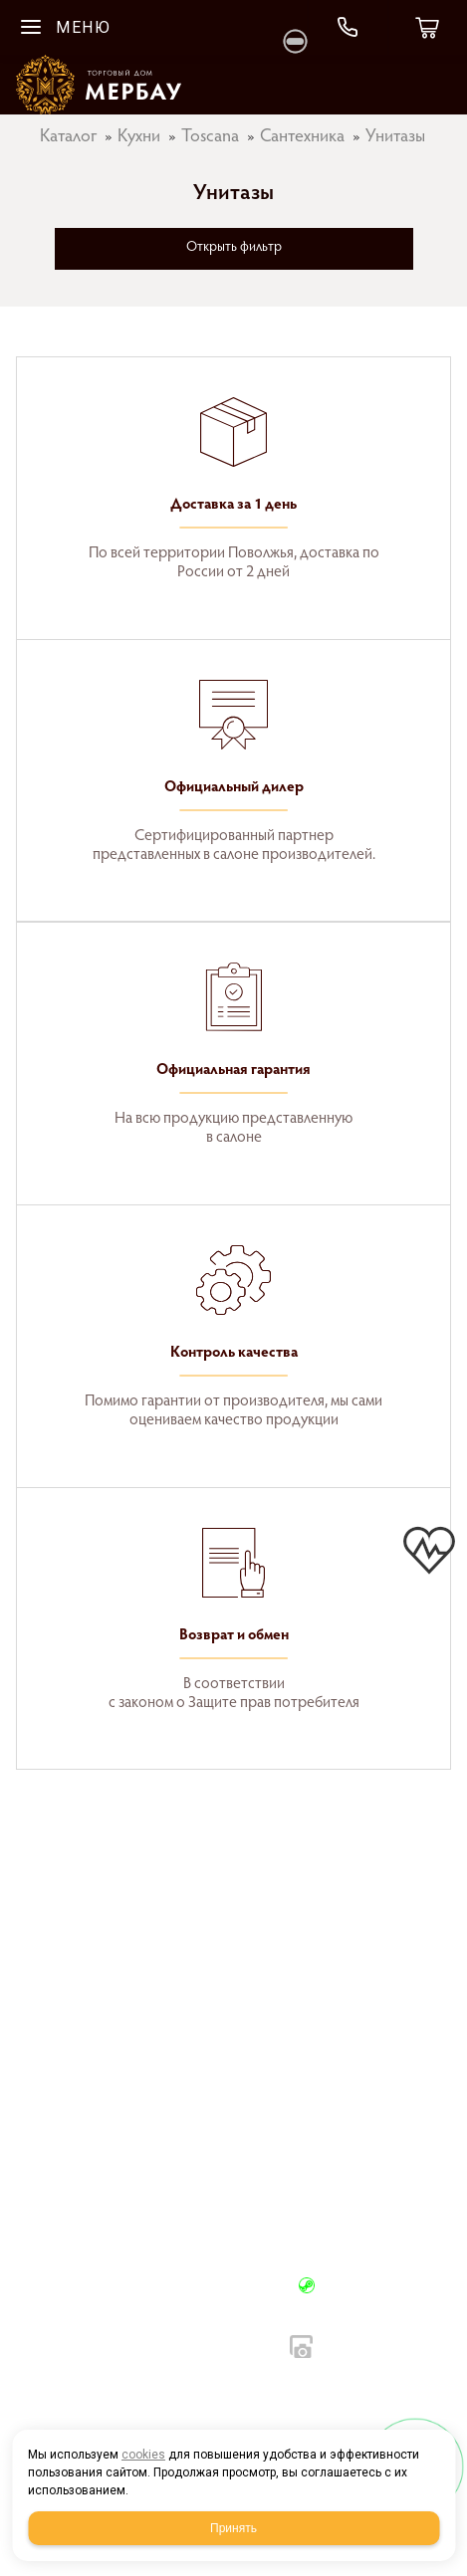 This screenshot has width=467, height=2576. I want to click on indicates a partially selected or indeterminate radio button state, so click(295, 41).